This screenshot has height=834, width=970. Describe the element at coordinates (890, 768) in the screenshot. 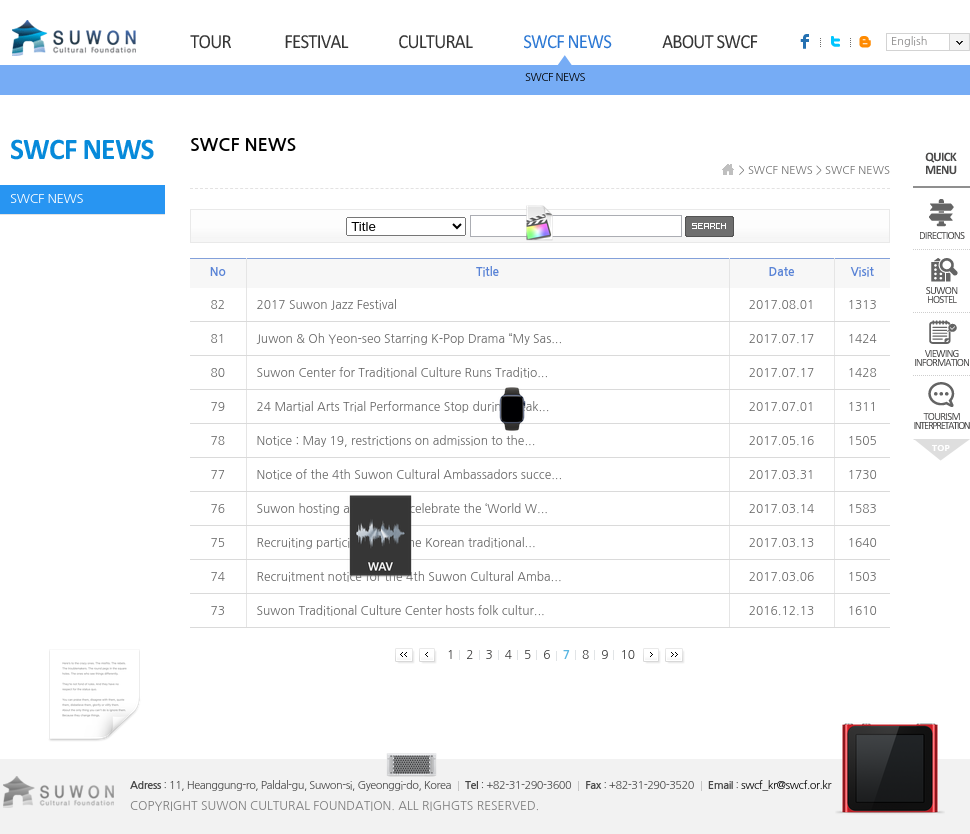

I see `represents a connected iPod nano device` at that location.